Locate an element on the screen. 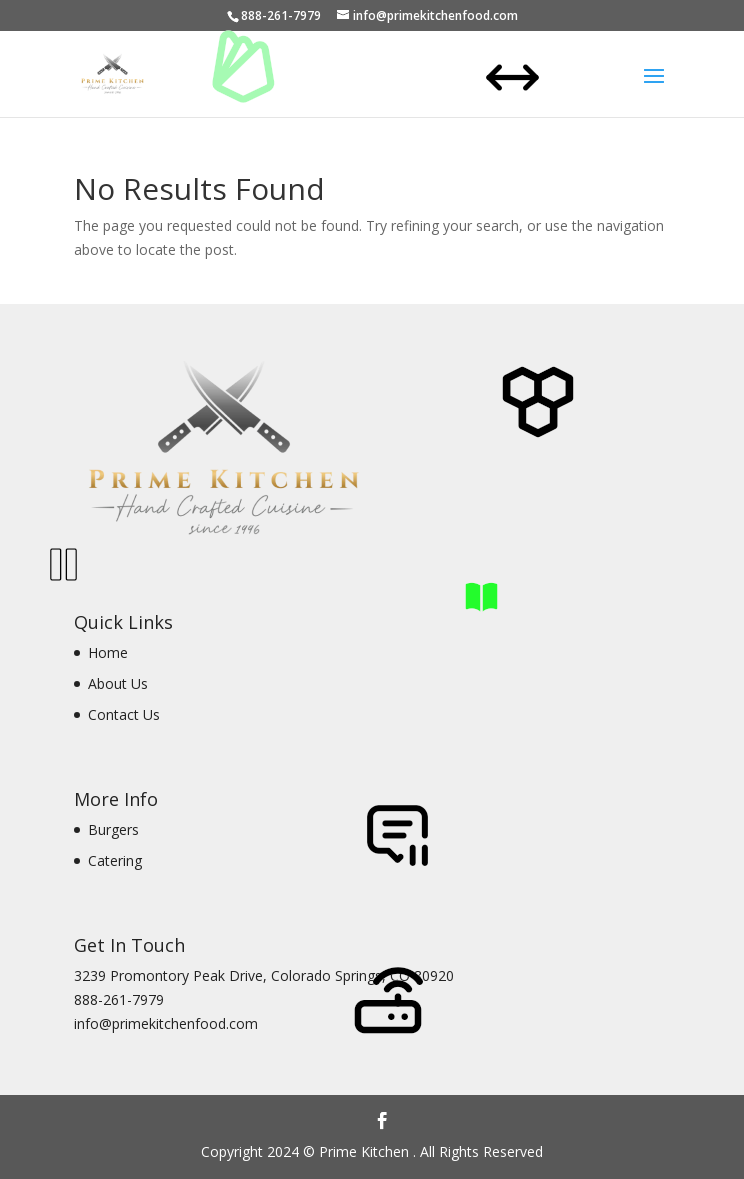 The width and height of the screenshot is (744, 1179). access firebase console or services is located at coordinates (243, 66).